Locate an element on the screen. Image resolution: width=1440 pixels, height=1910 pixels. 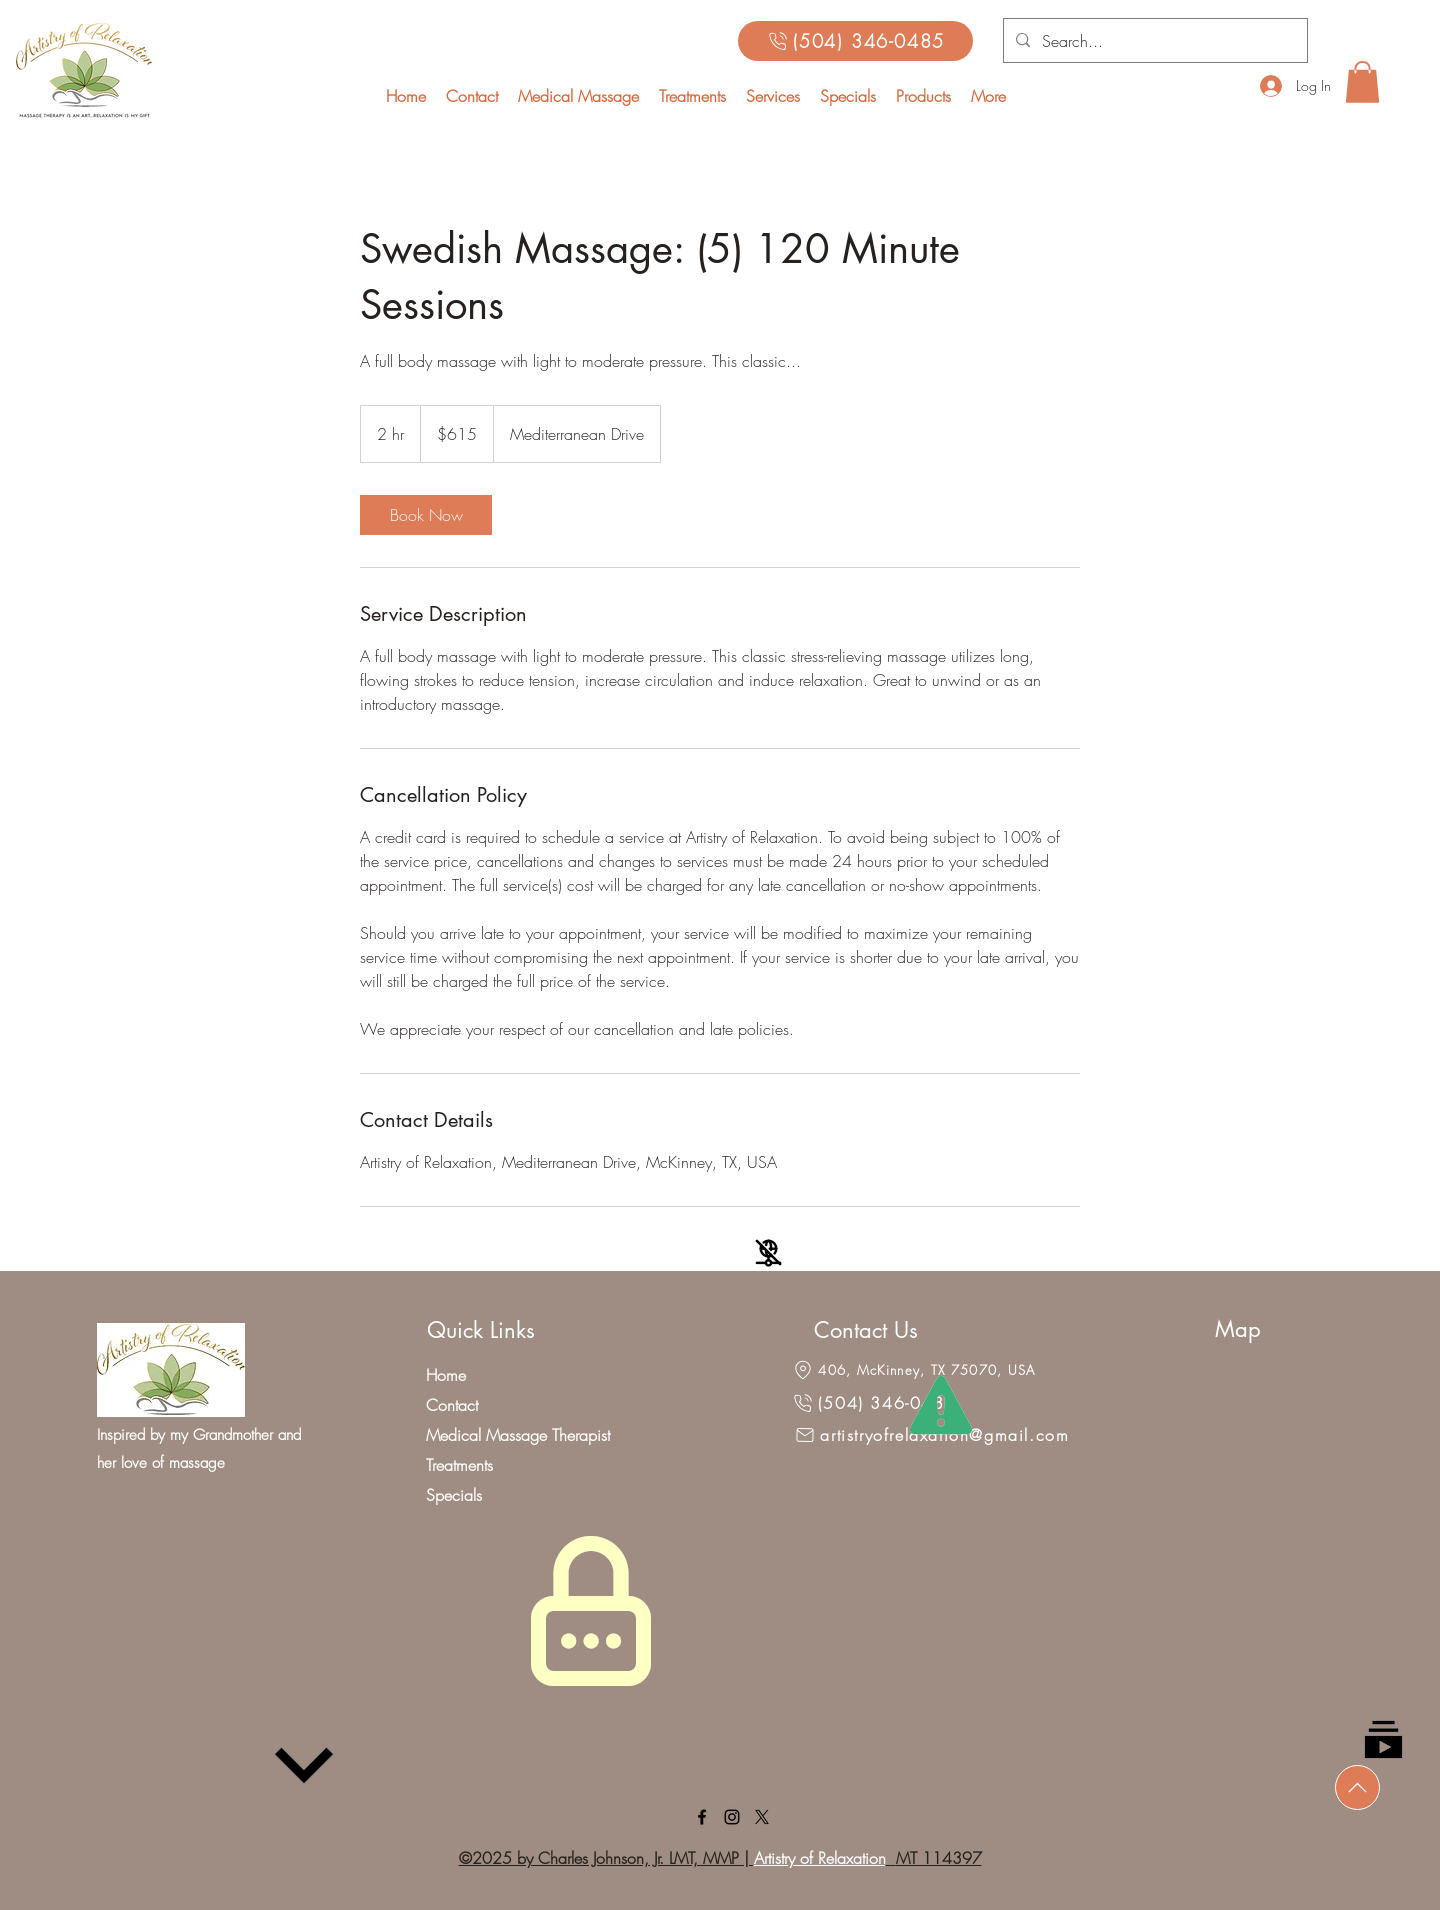
indicates a warning or caution state is located at coordinates (941, 1407).